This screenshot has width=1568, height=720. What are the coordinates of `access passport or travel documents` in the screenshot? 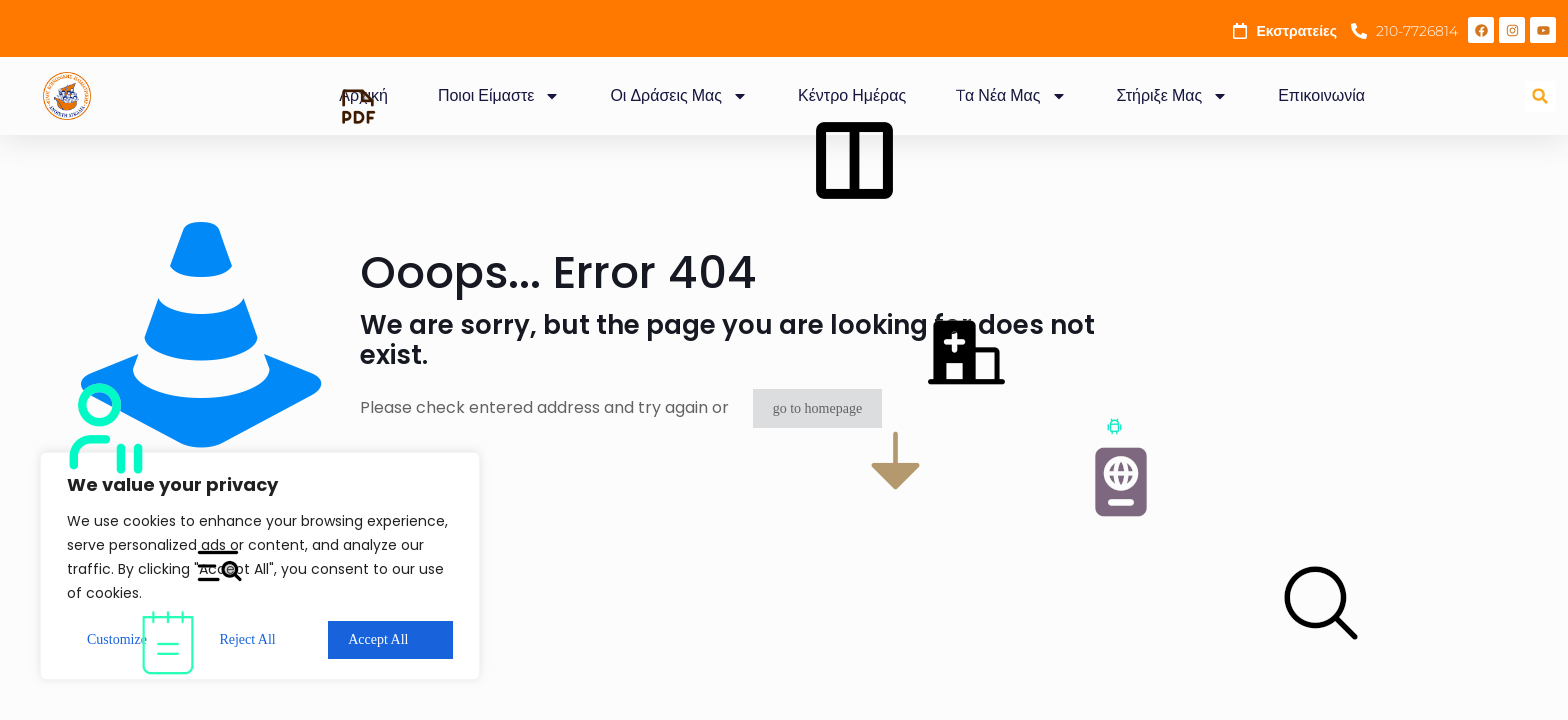 It's located at (1121, 482).